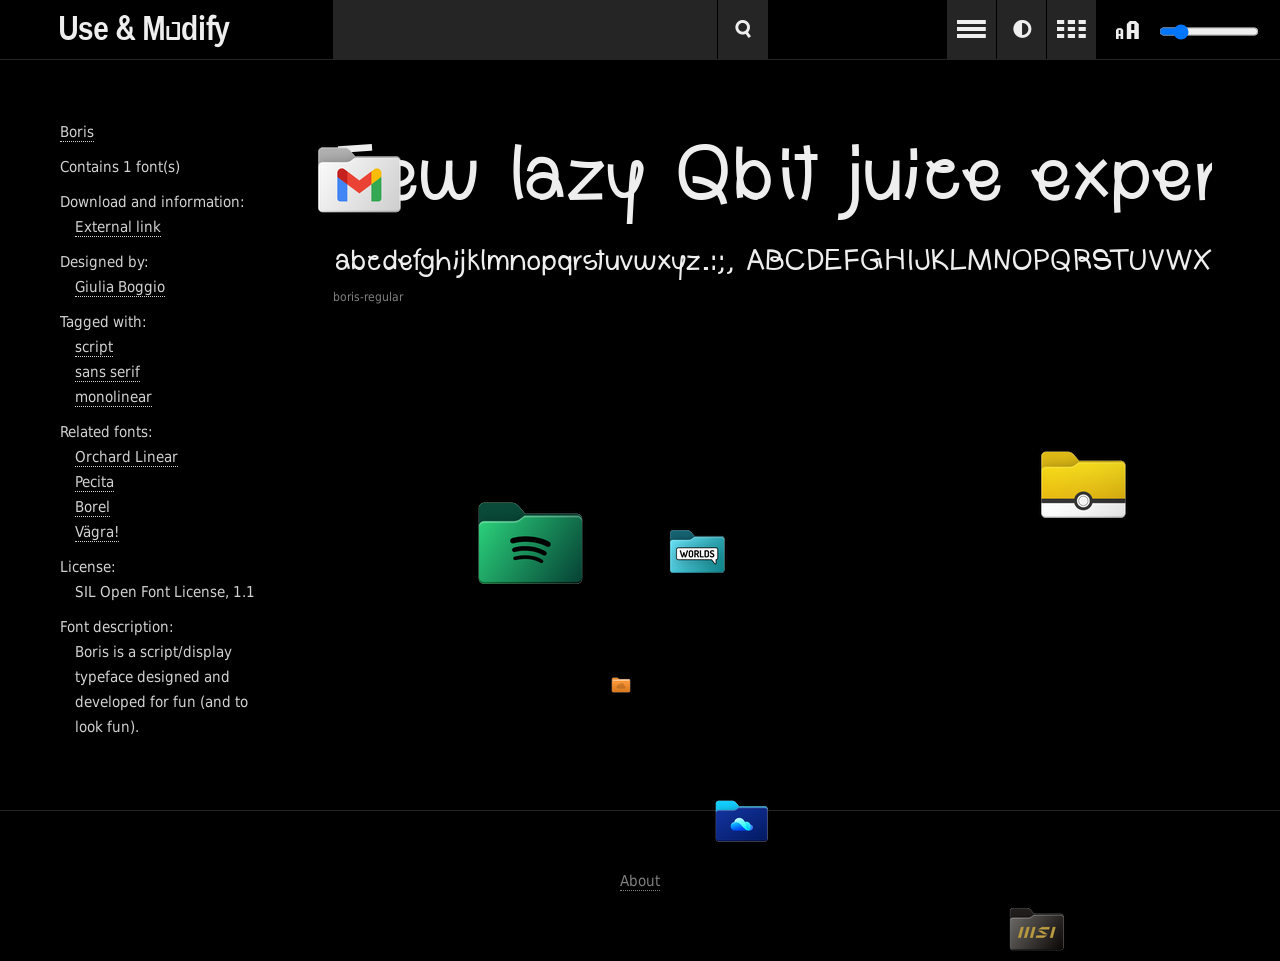 The height and width of the screenshot is (961, 1280). Describe the element at coordinates (741, 822) in the screenshot. I see `open wondershare document cloud folder` at that location.